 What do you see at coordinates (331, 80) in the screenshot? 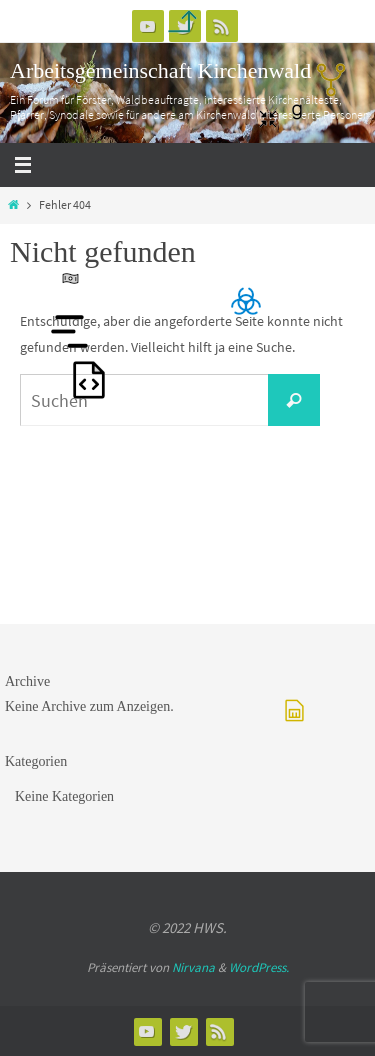
I see `view git branch network or commit history` at bounding box center [331, 80].